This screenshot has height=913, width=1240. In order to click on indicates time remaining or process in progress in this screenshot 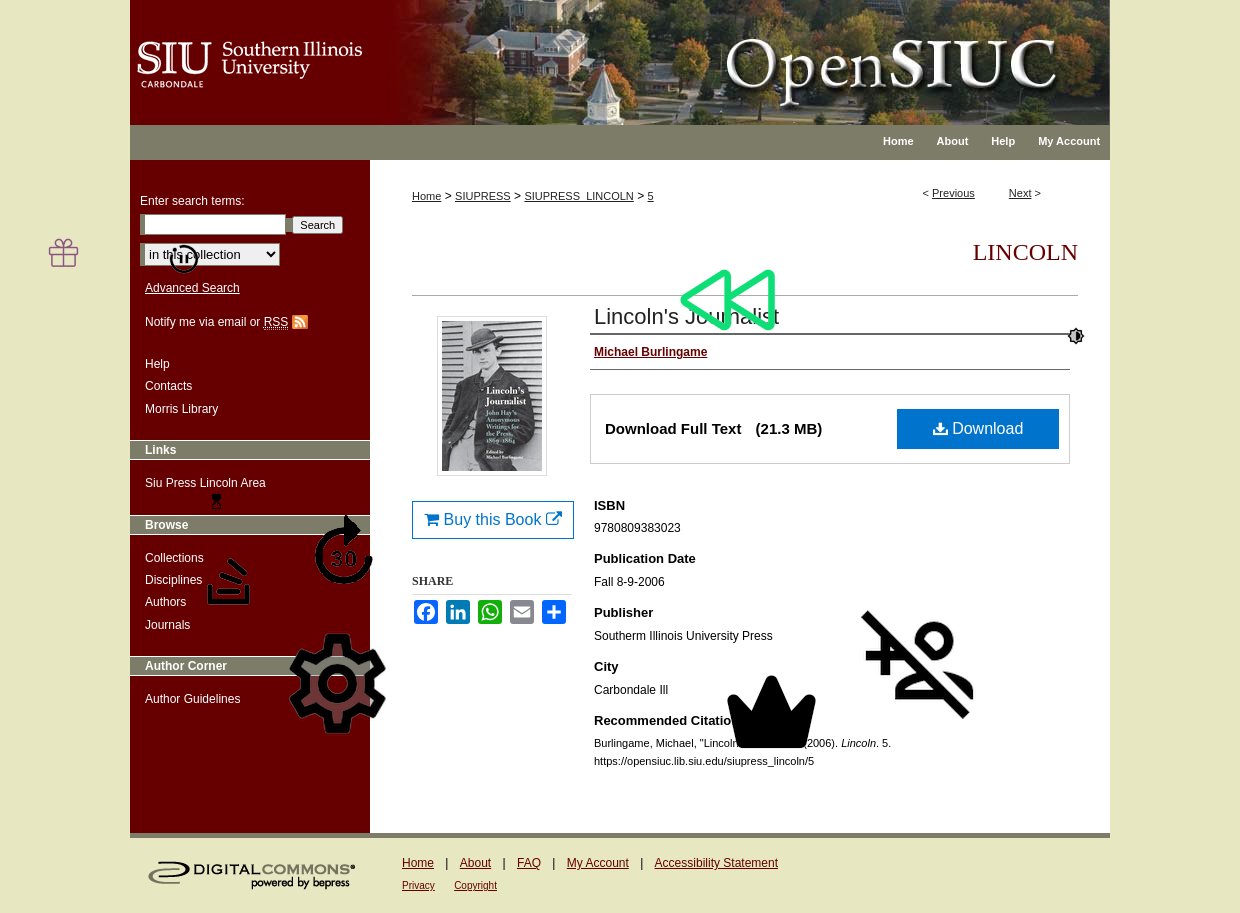, I will do `click(216, 501)`.